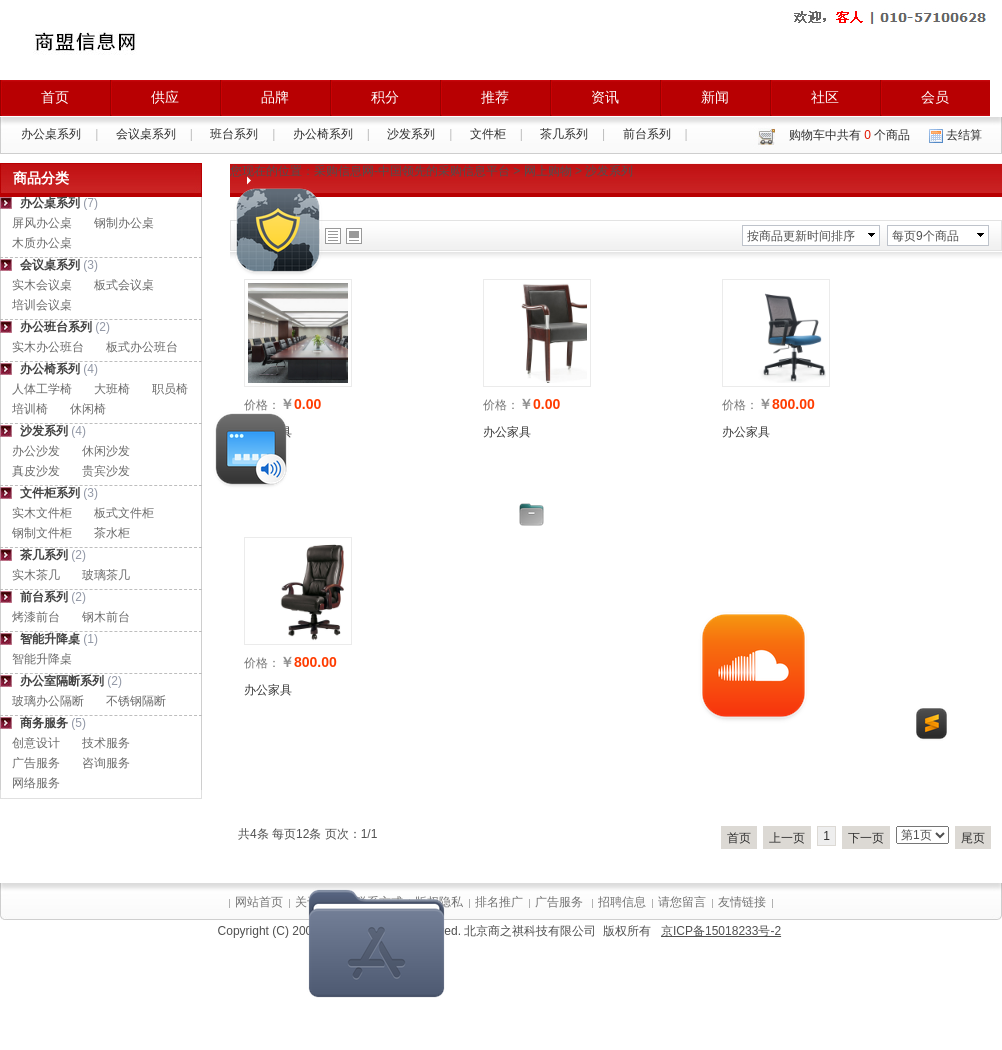 This screenshot has height=1050, width=1002. I want to click on open sublime text code editor, so click(931, 723).